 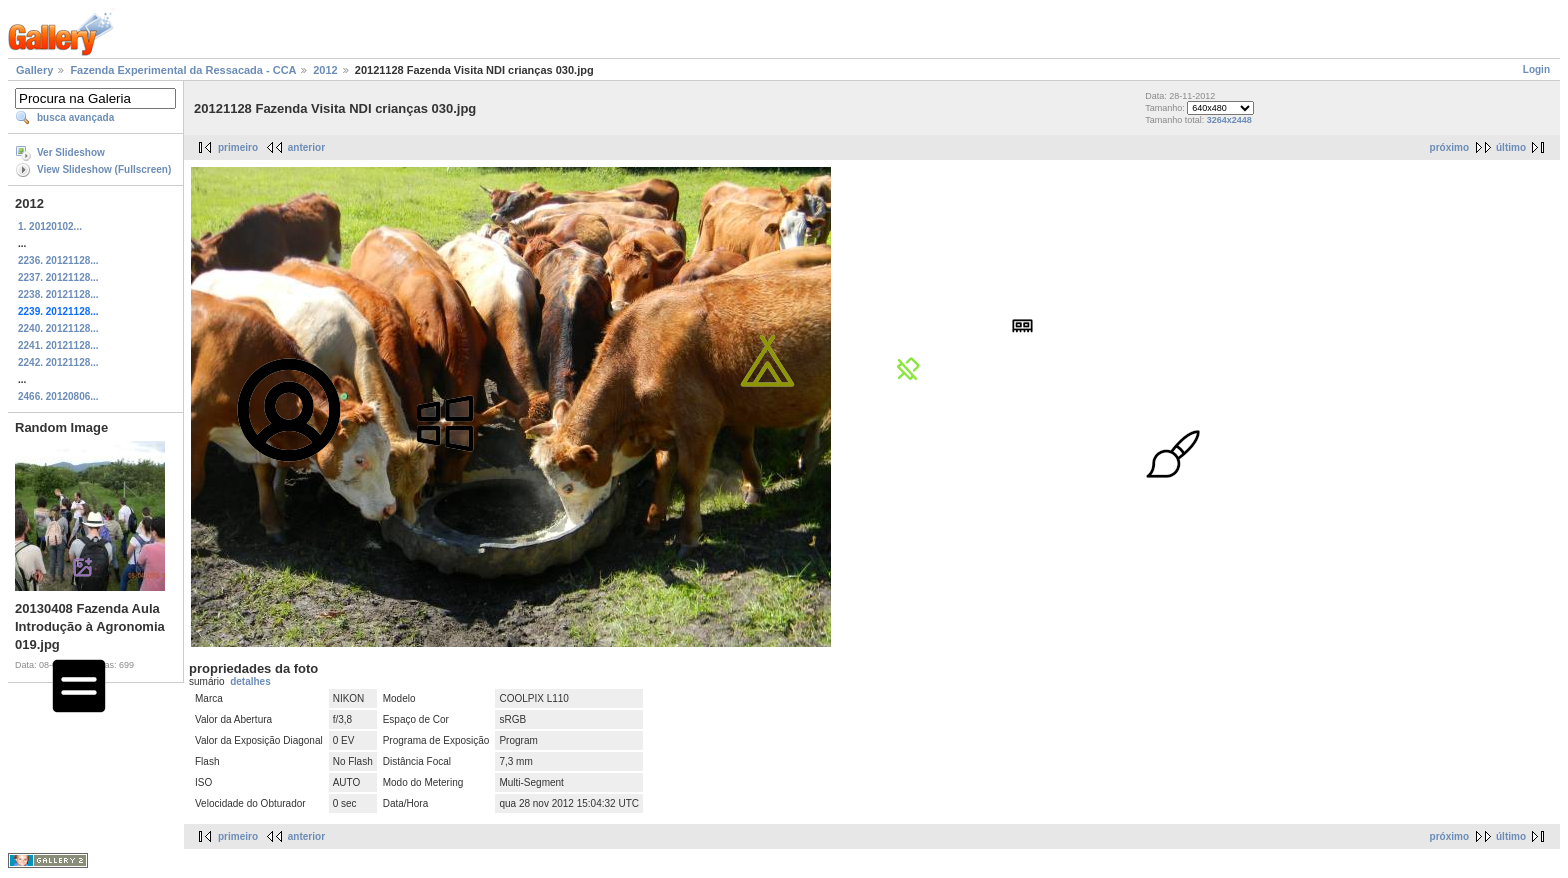 What do you see at coordinates (767, 363) in the screenshot?
I see `view camping or outdoor accommodations` at bounding box center [767, 363].